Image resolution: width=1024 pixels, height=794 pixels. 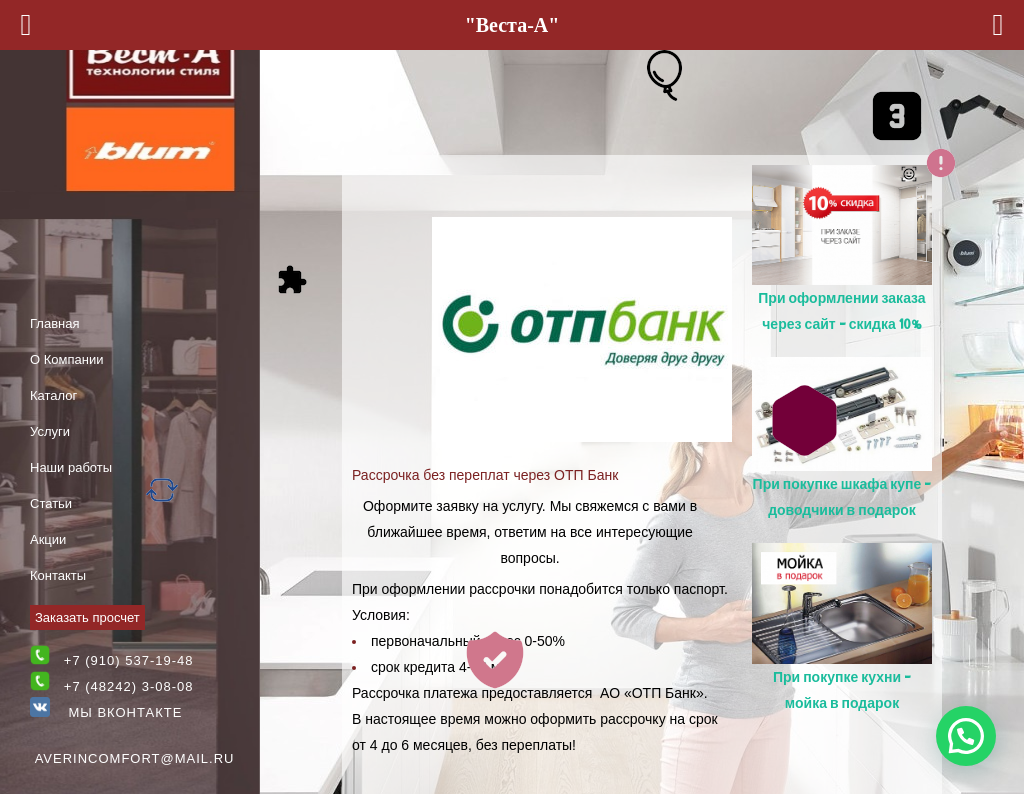 What do you see at coordinates (664, 75) in the screenshot?
I see `indicates a celebration or special event` at bounding box center [664, 75].